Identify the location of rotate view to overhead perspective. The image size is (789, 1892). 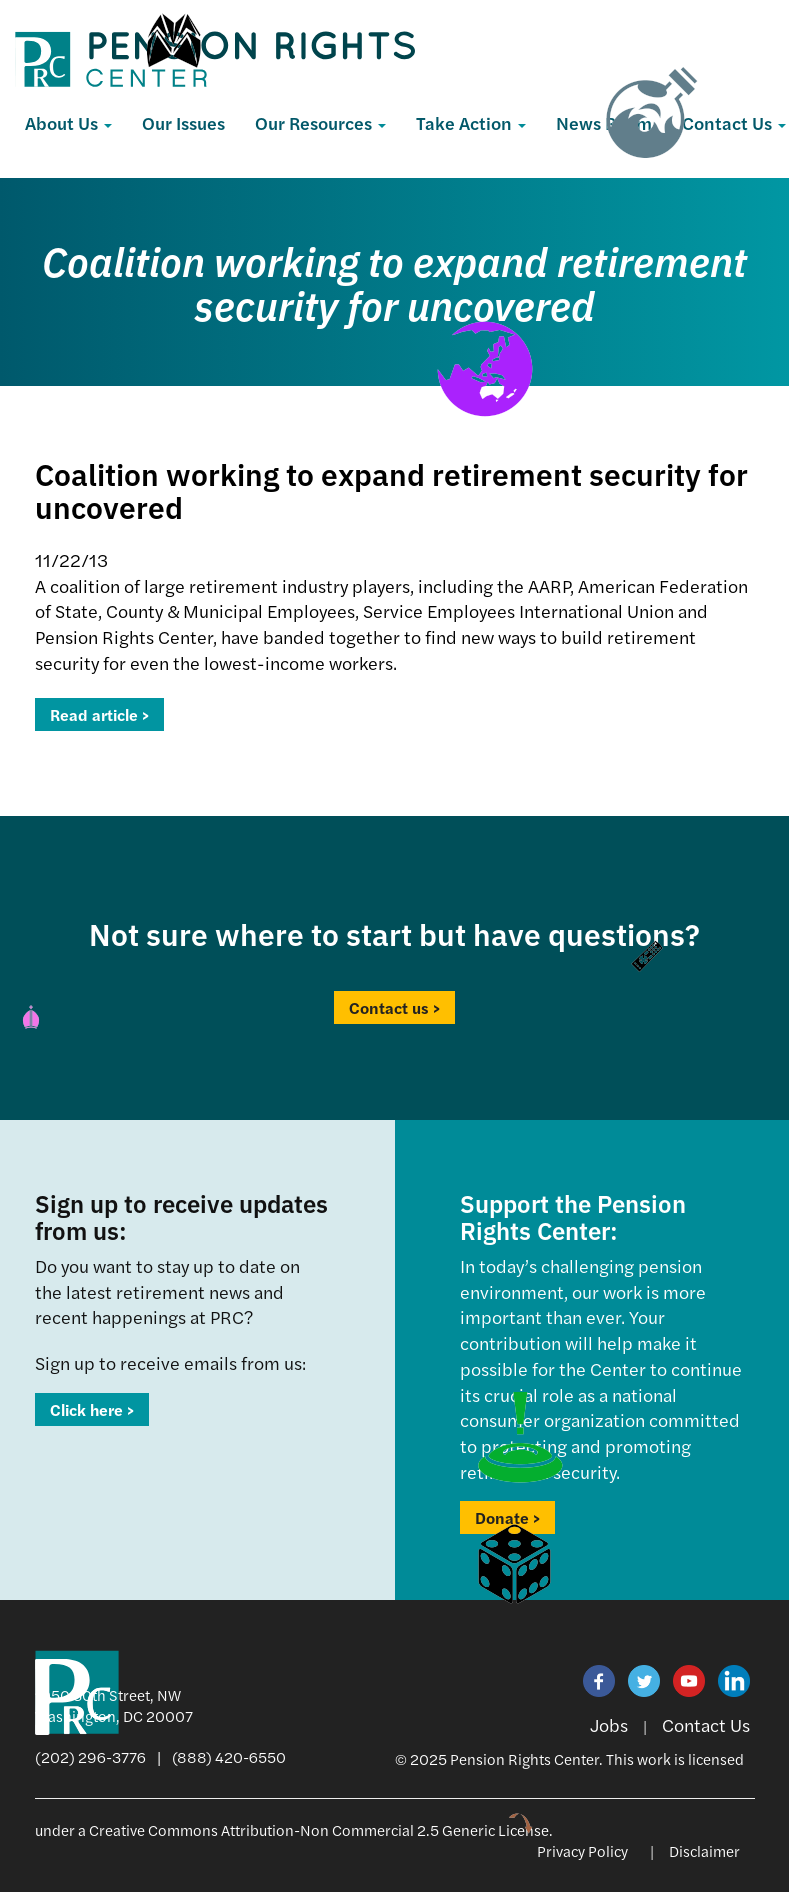
(520, 1823).